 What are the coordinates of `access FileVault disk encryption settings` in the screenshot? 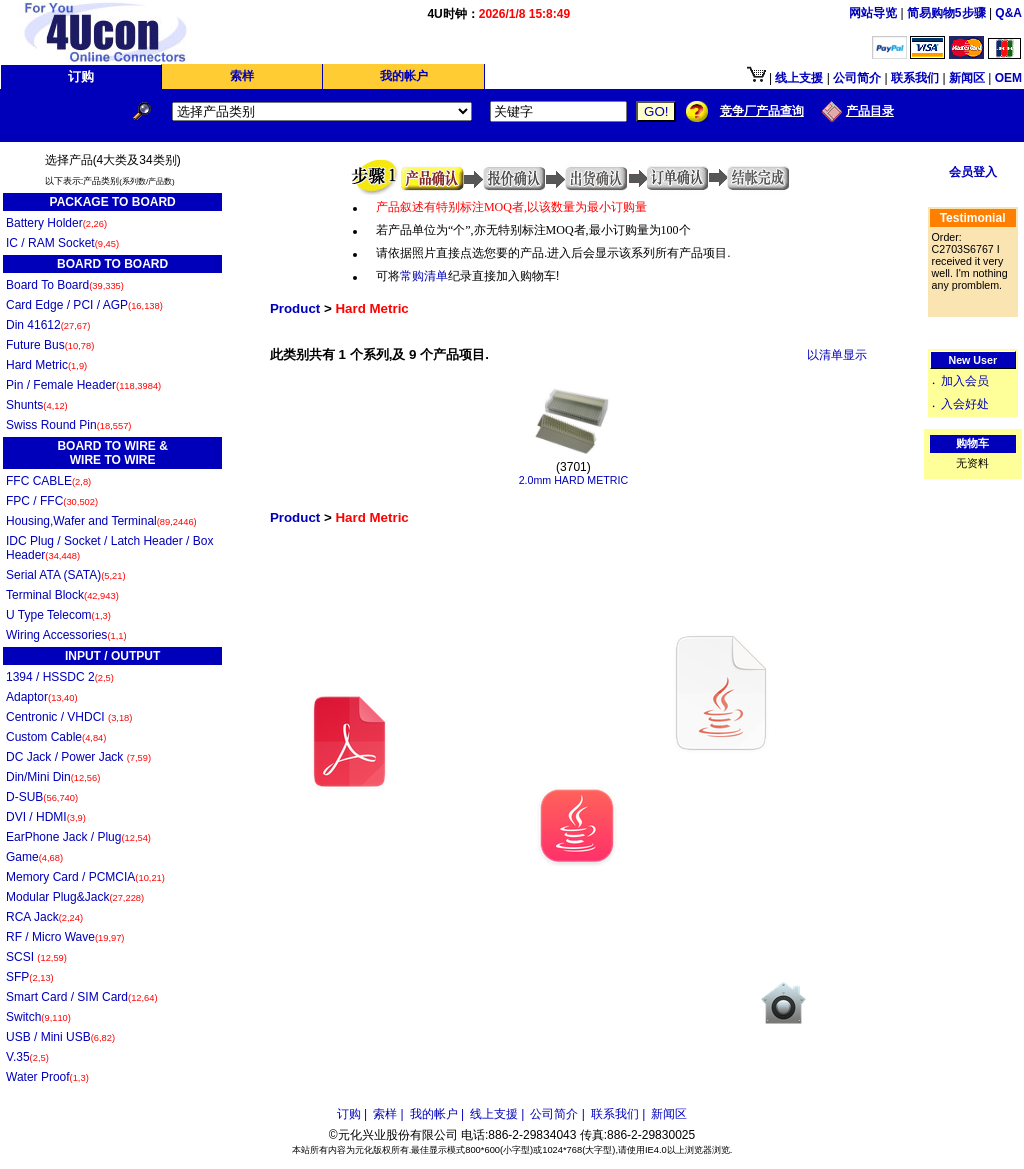 It's located at (783, 1002).